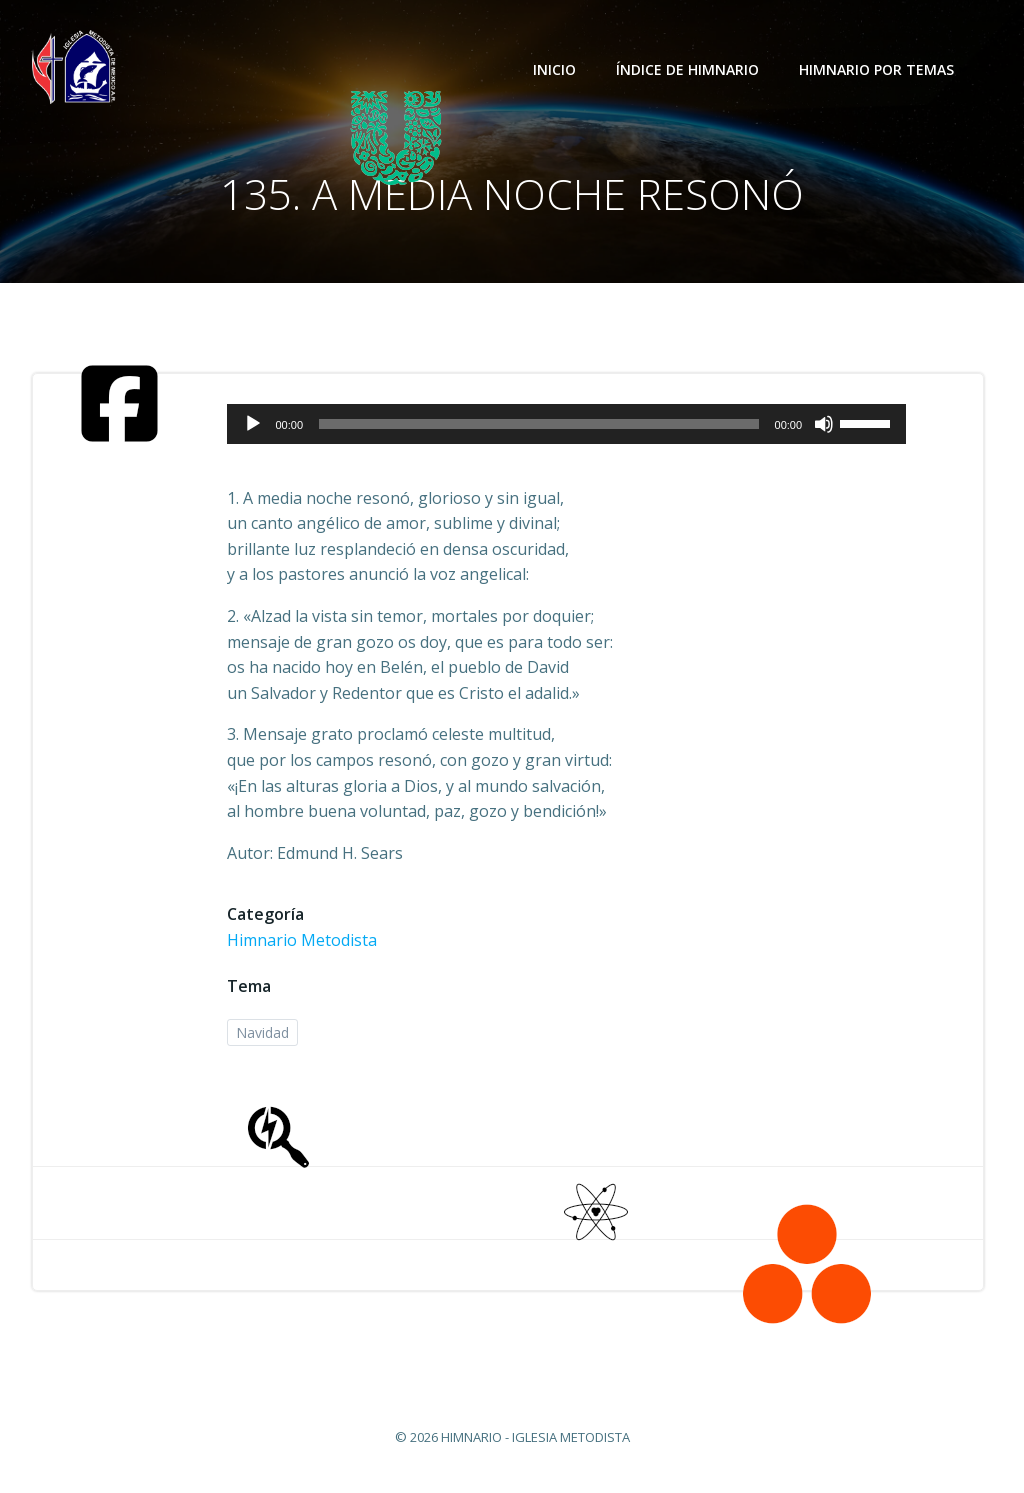  Describe the element at coordinates (119, 403) in the screenshot. I see `share to facebook` at that location.